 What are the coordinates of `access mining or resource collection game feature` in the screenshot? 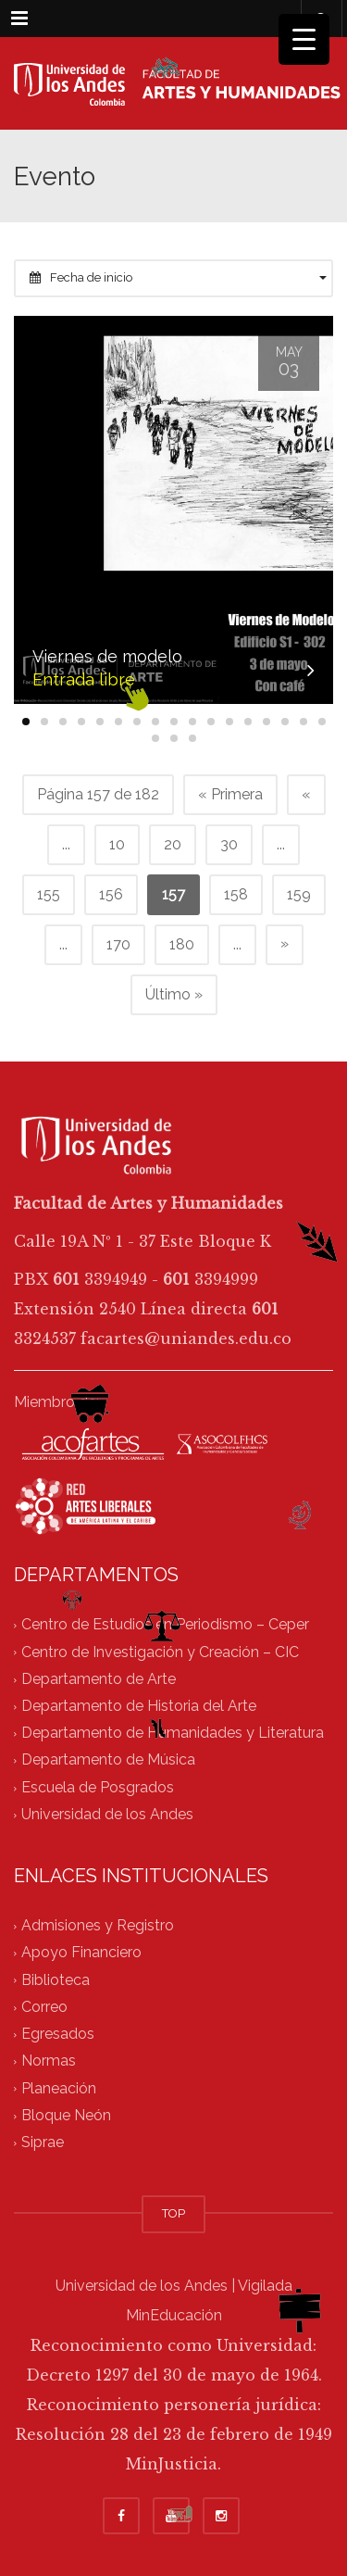 It's located at (91, 1402).